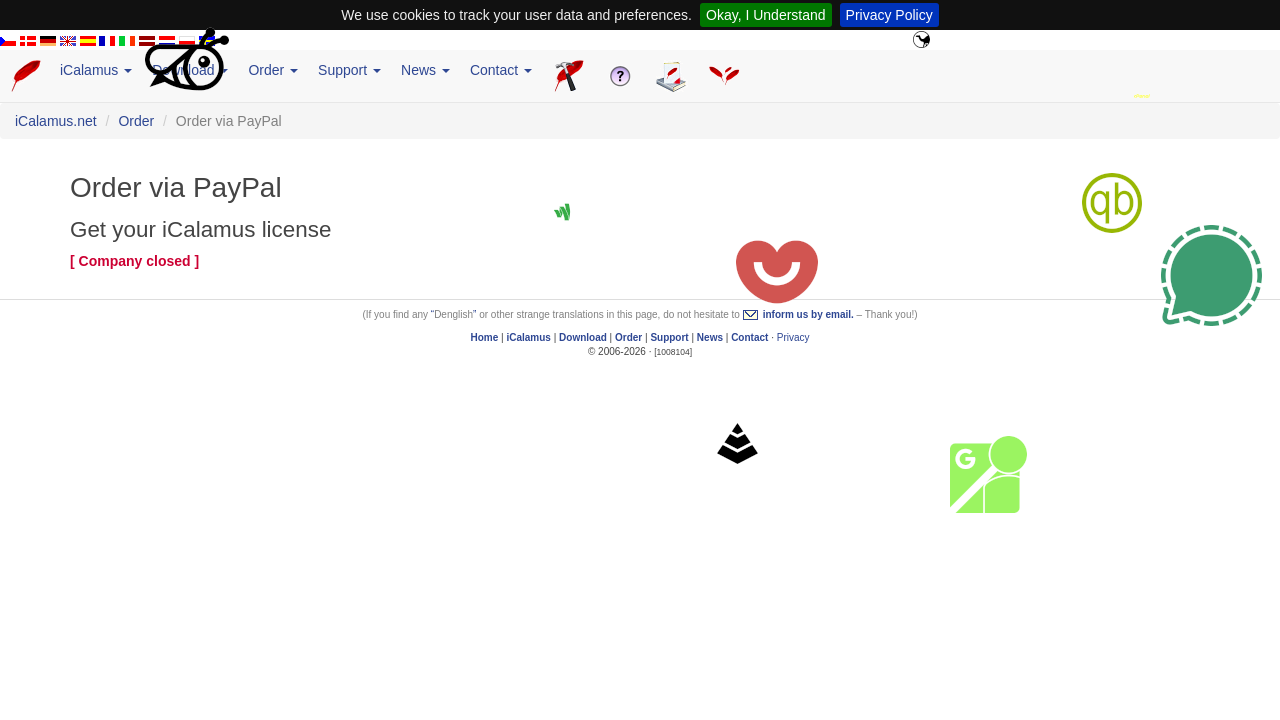 This screenshot has width=1280, height=720. I want to click on open google street view, so click(988, 474).